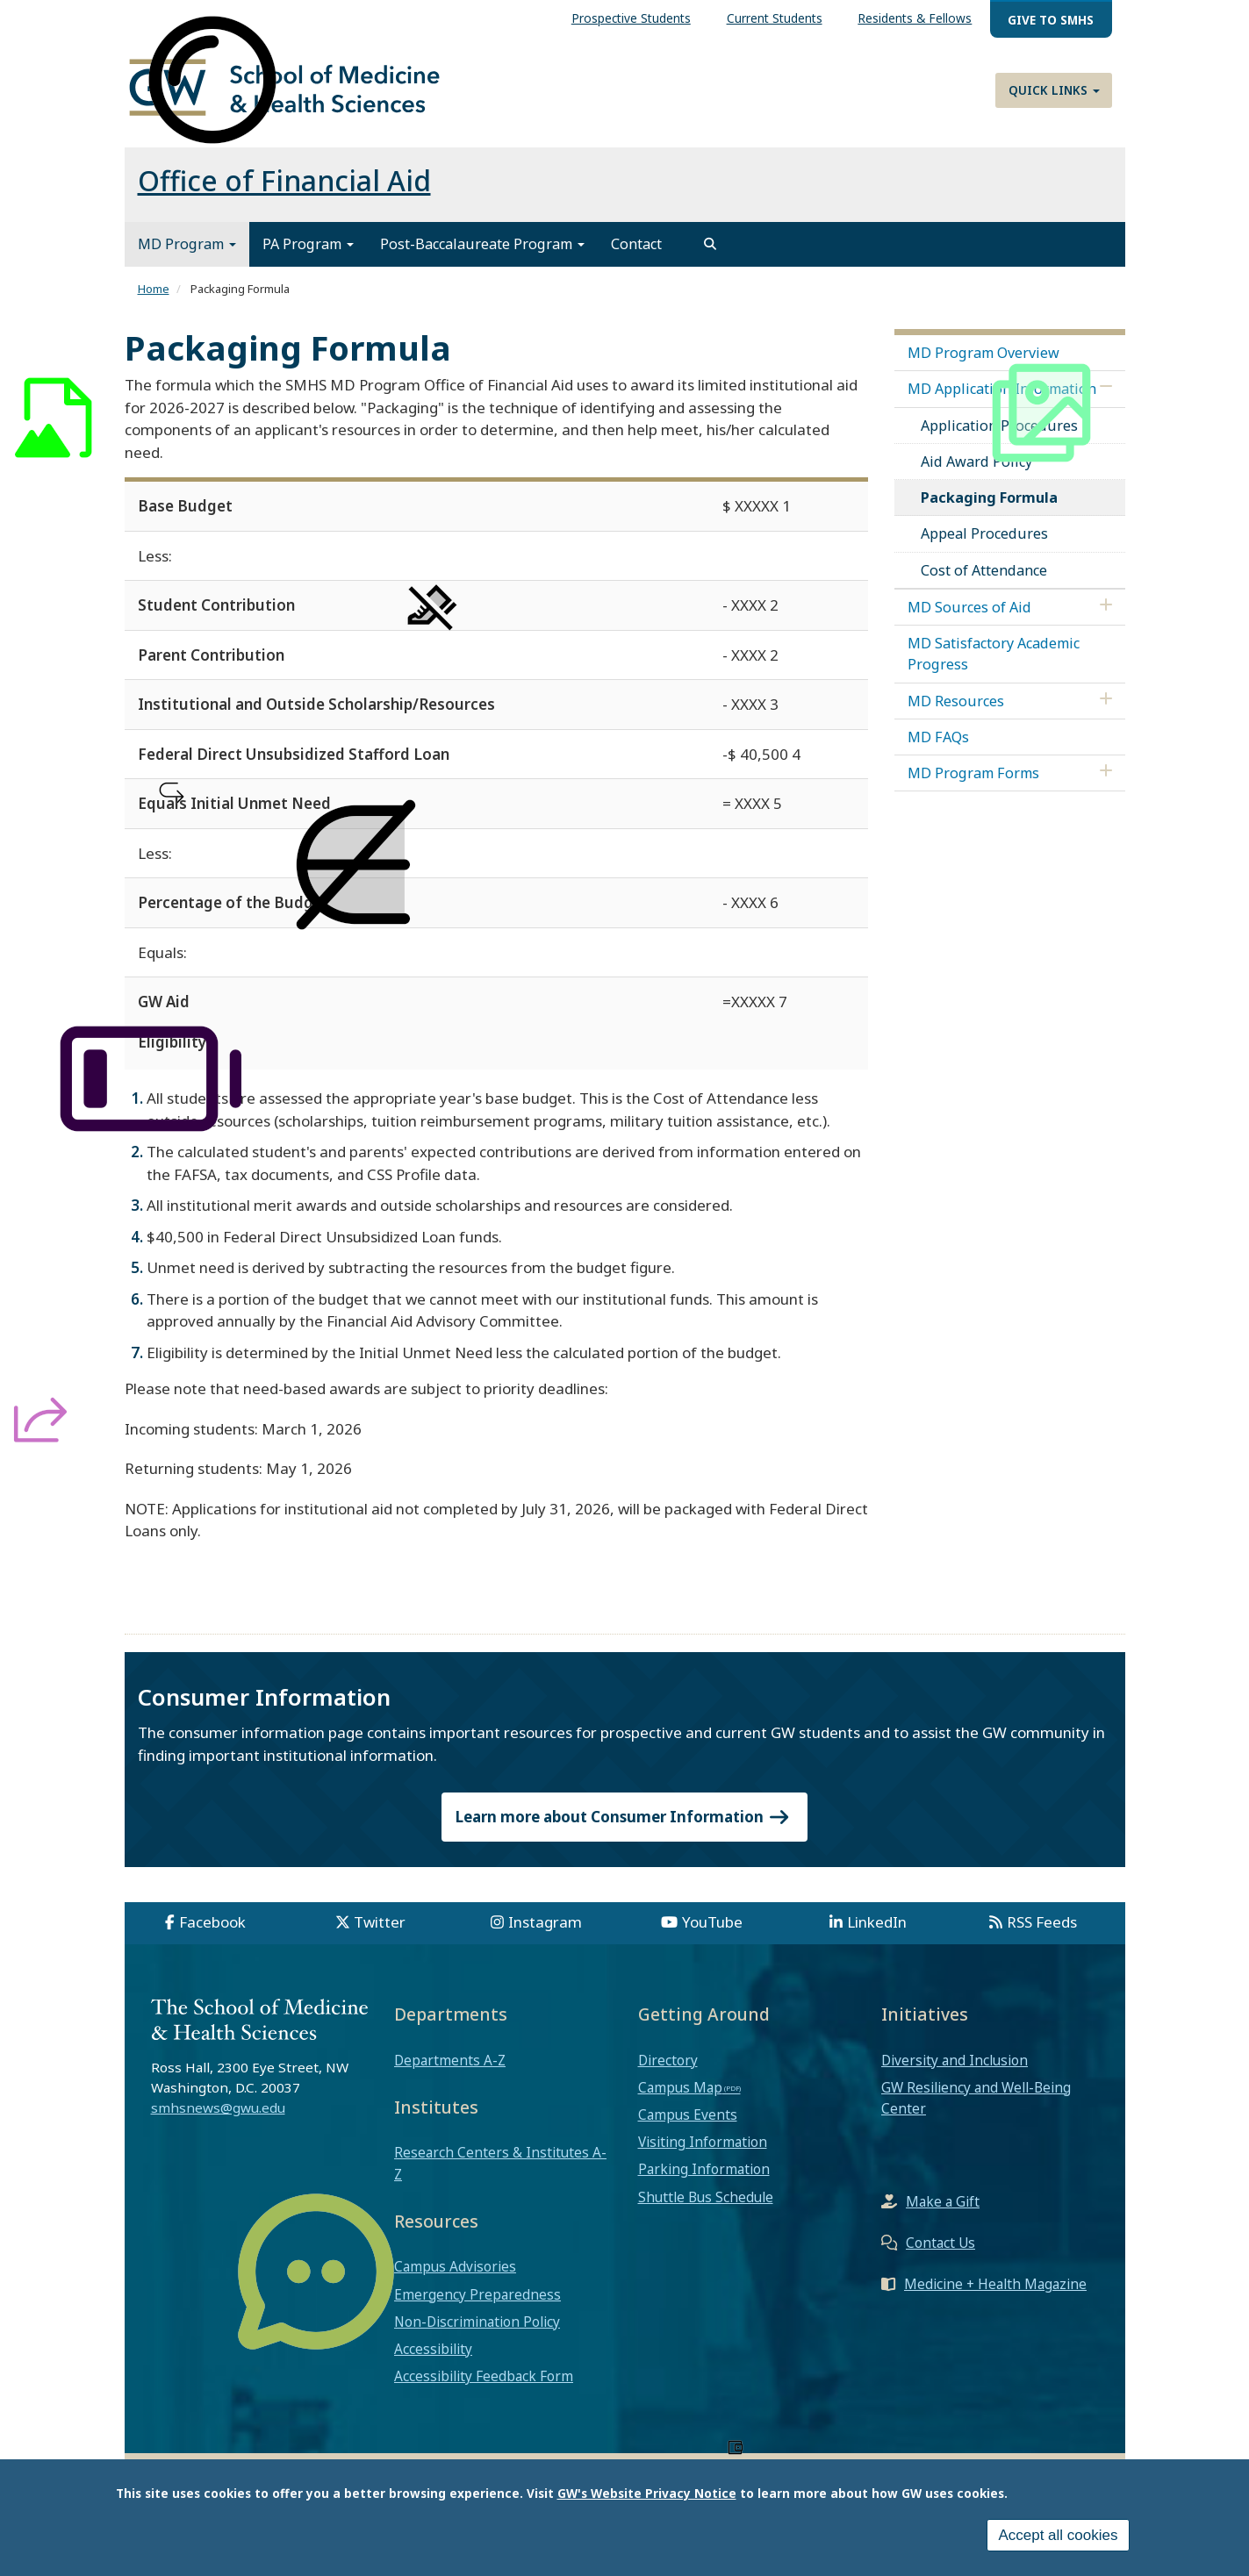 This screenshot has height=2576, width=1249. Describe the element at coordinates (171, 791) in the screenshot. I see `redo or repeat last action` at that location.